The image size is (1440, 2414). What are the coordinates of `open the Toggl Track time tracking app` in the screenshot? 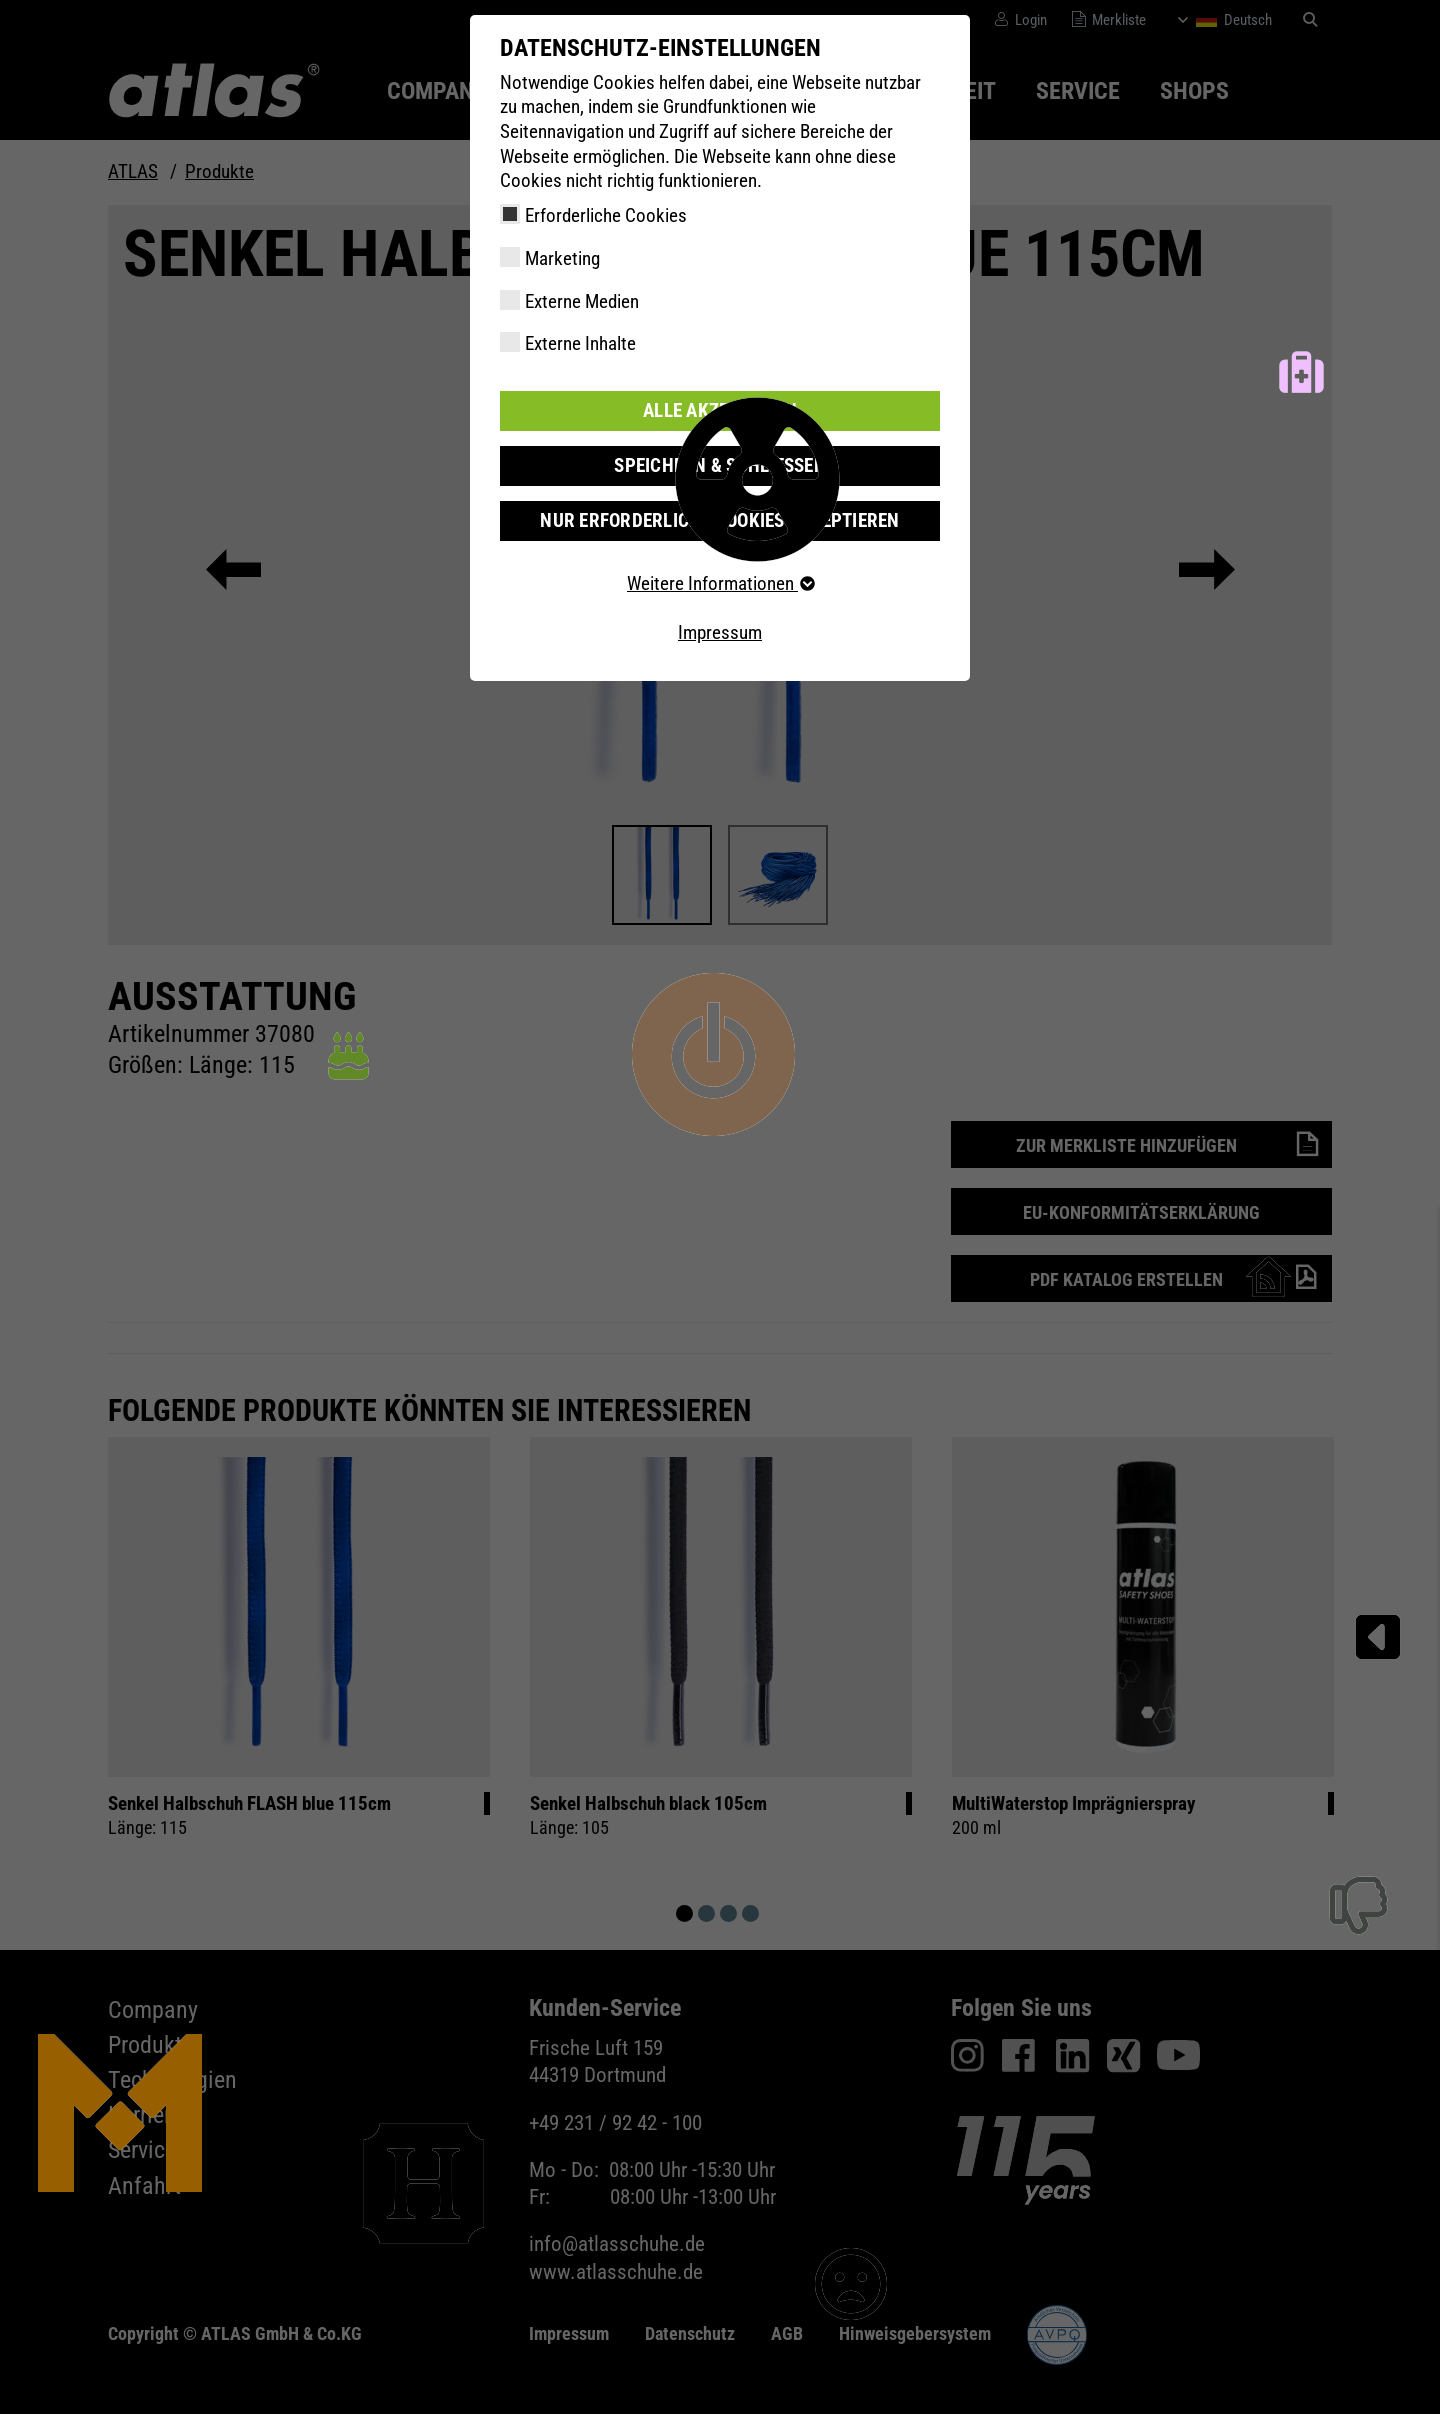 It's located at (713, 1054).